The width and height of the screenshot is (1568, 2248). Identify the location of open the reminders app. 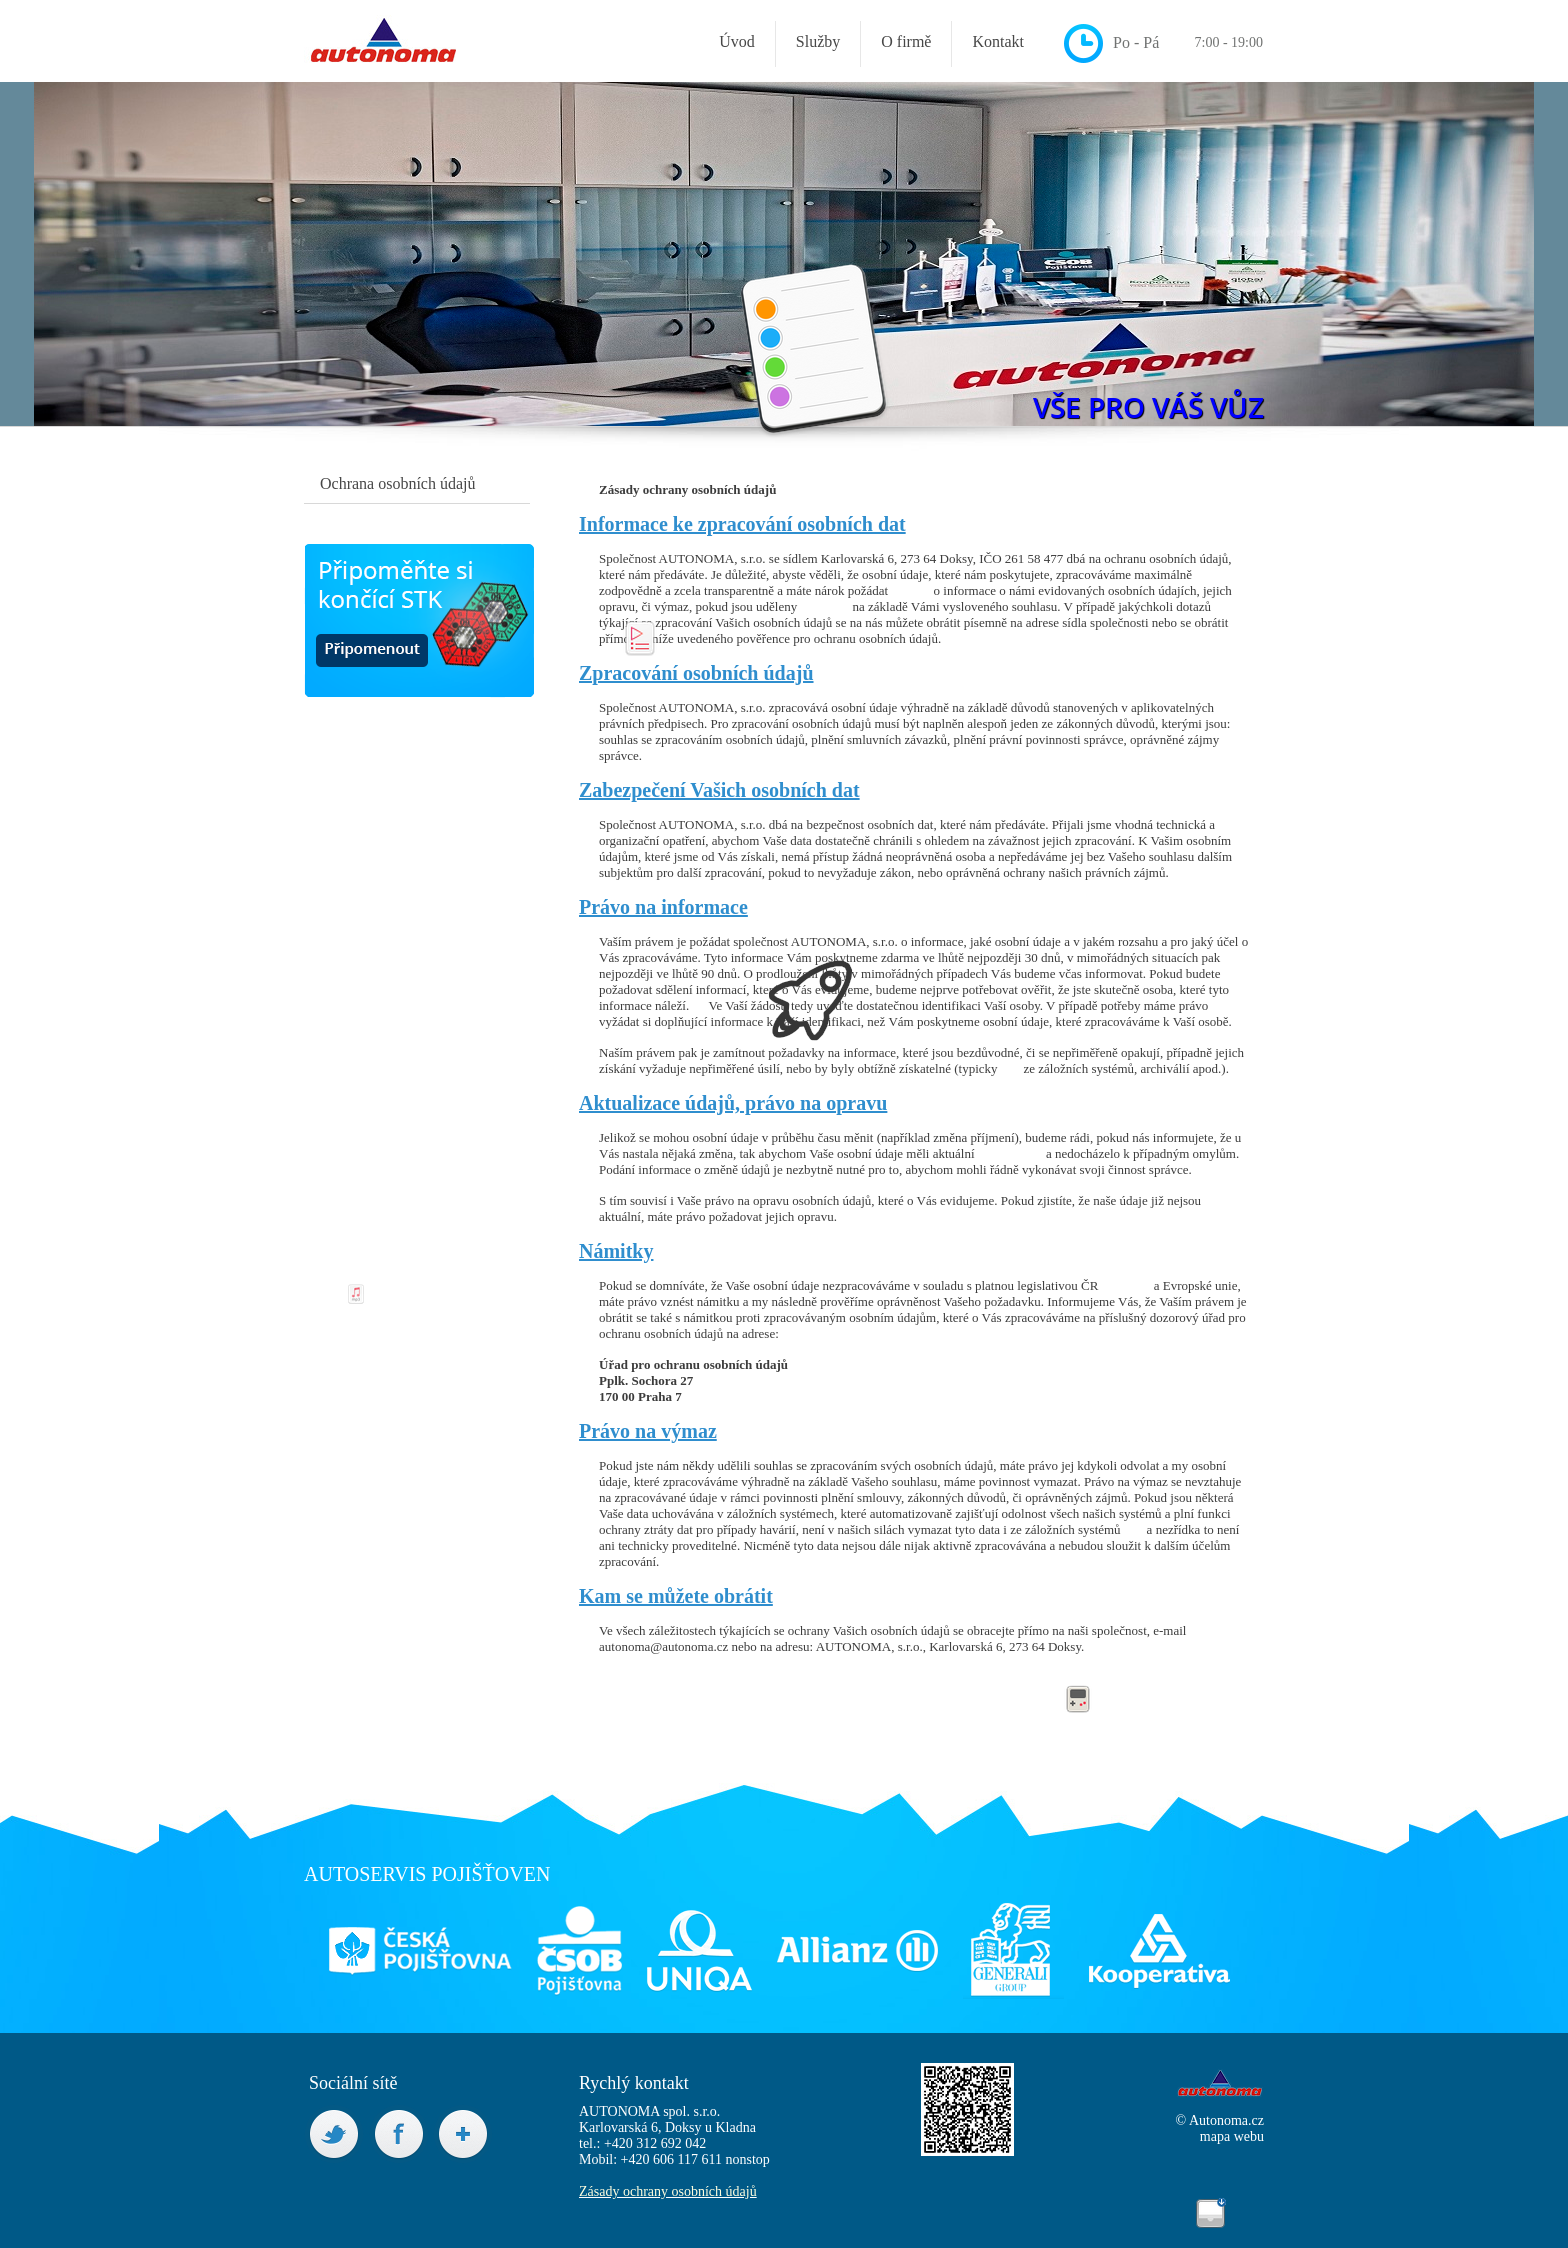
(812, 350).